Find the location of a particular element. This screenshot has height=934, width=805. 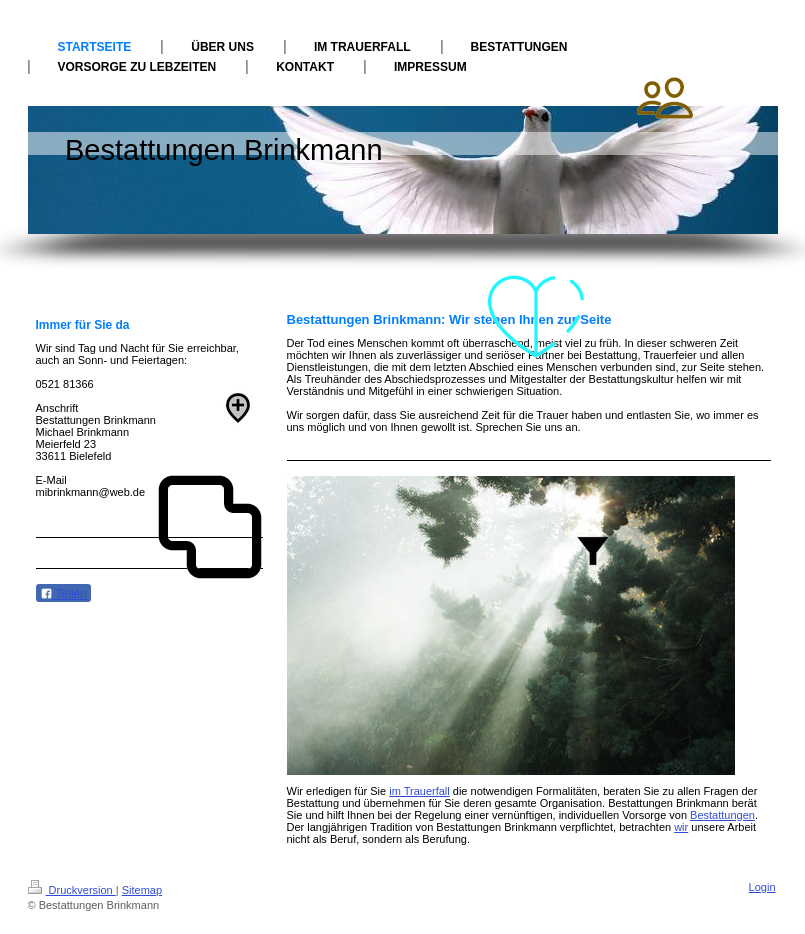

add a new location pin to the map is located at coordinates (238, 408).